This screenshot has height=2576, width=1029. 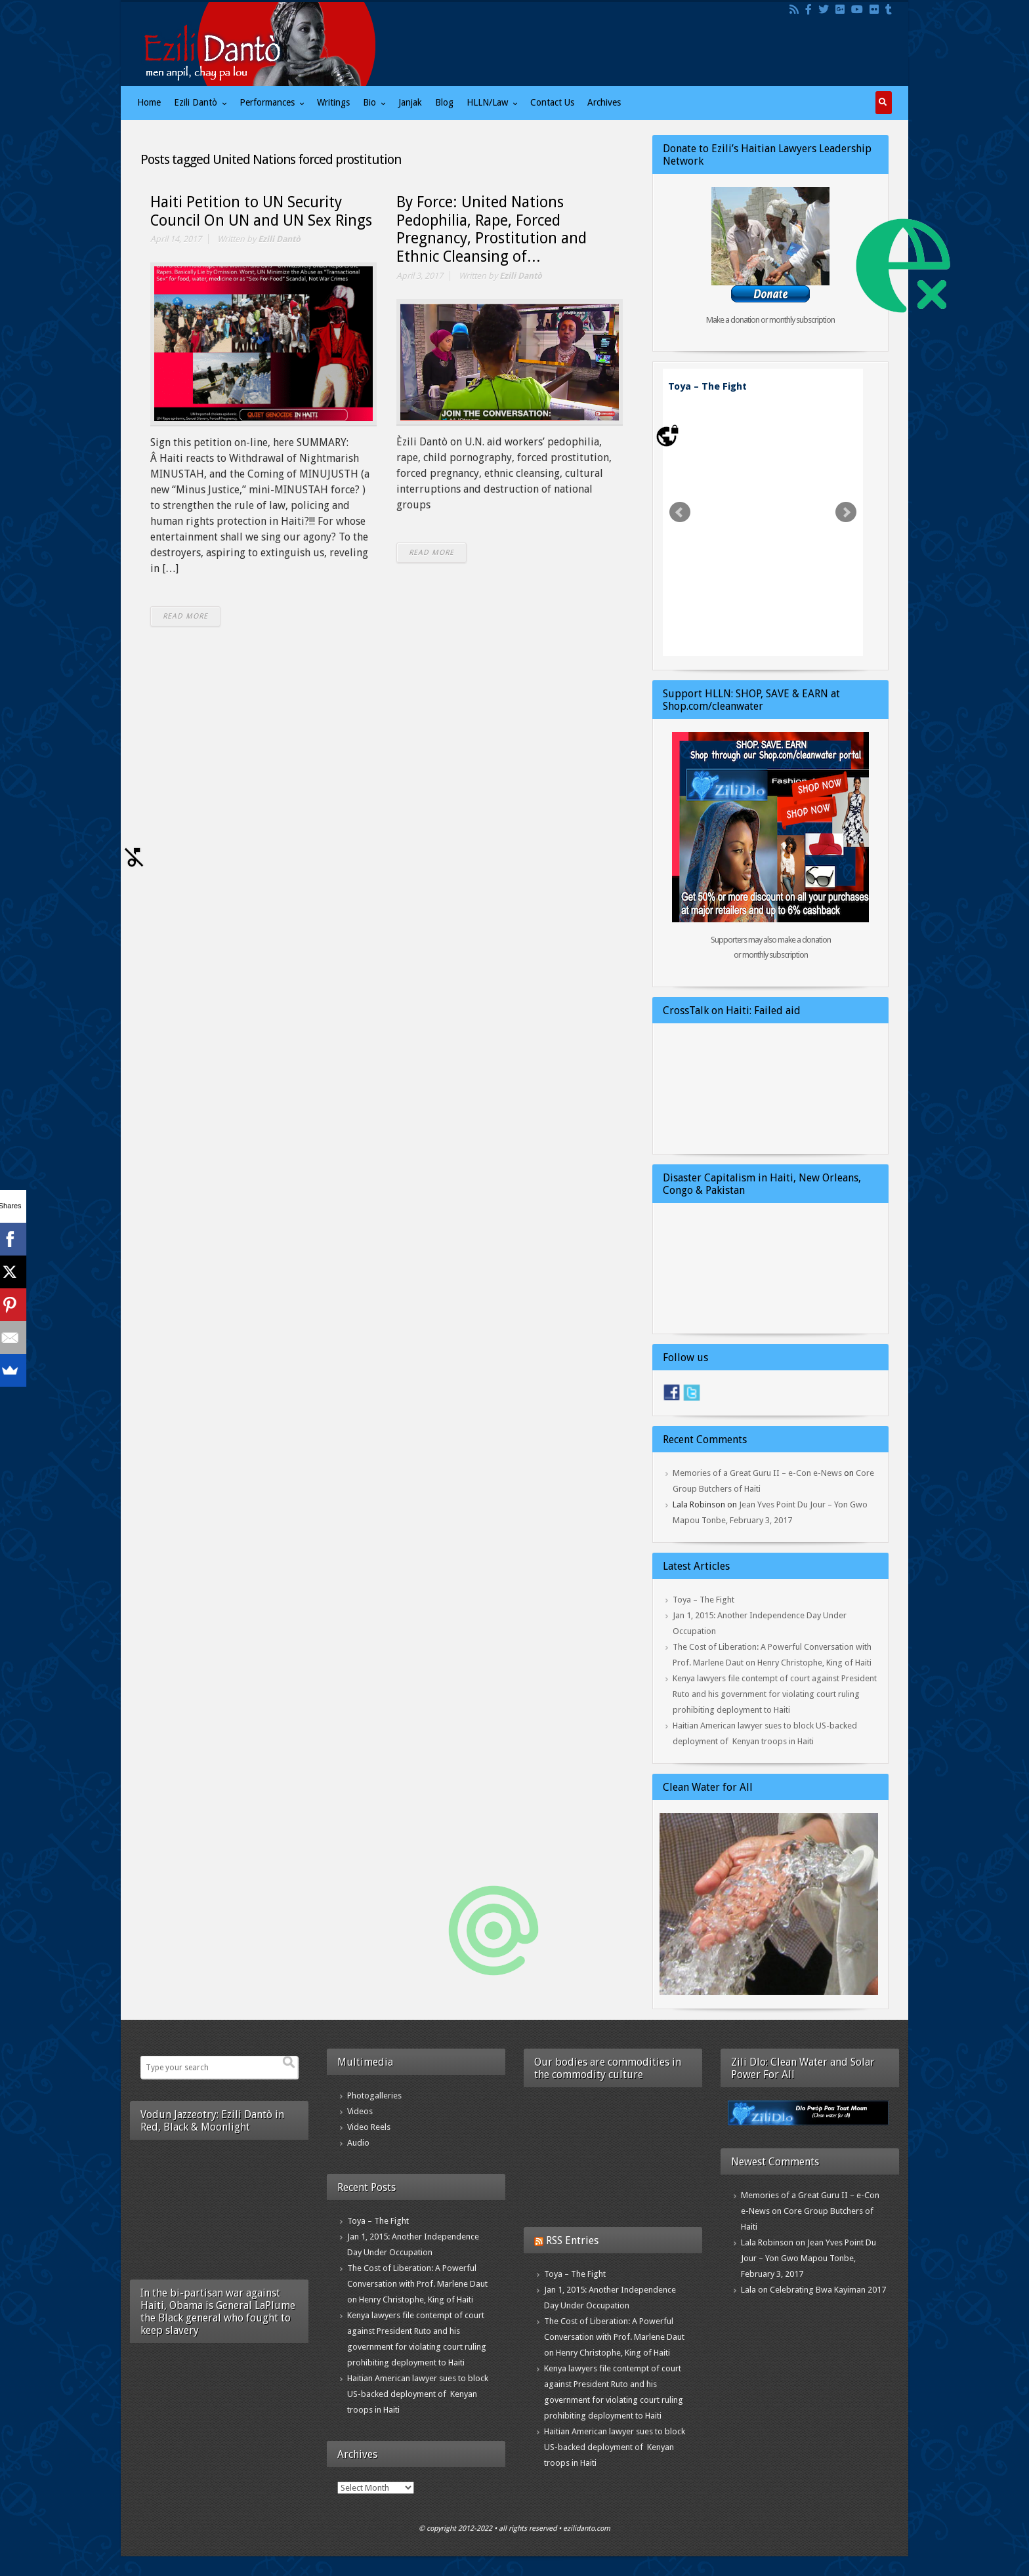 I want to click on mute or disable music playback, so click(x=134, y=857).